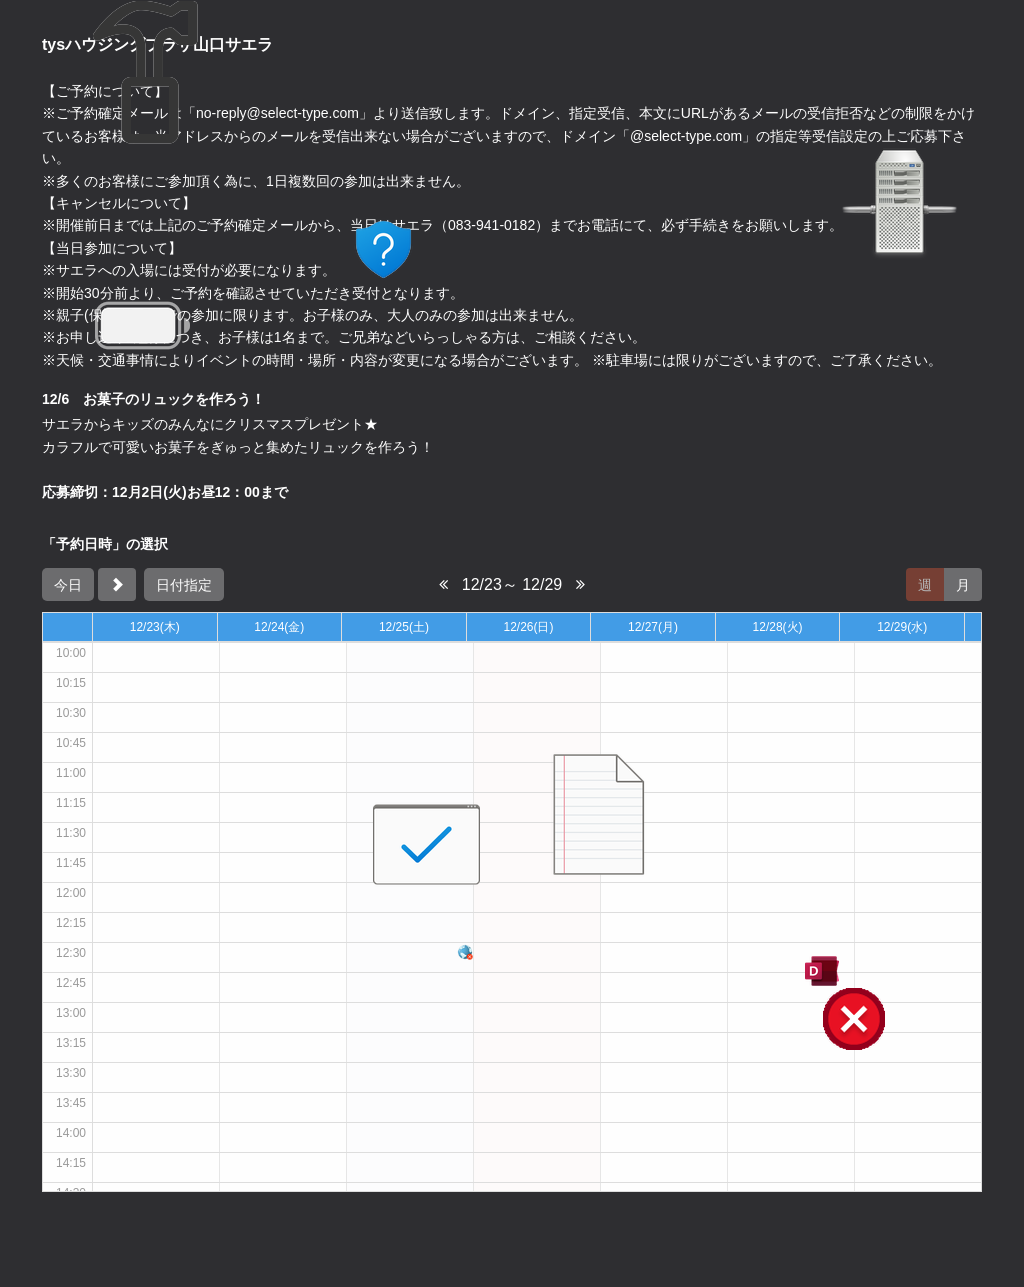  I want to click on access network server settings, so click(899, 203).